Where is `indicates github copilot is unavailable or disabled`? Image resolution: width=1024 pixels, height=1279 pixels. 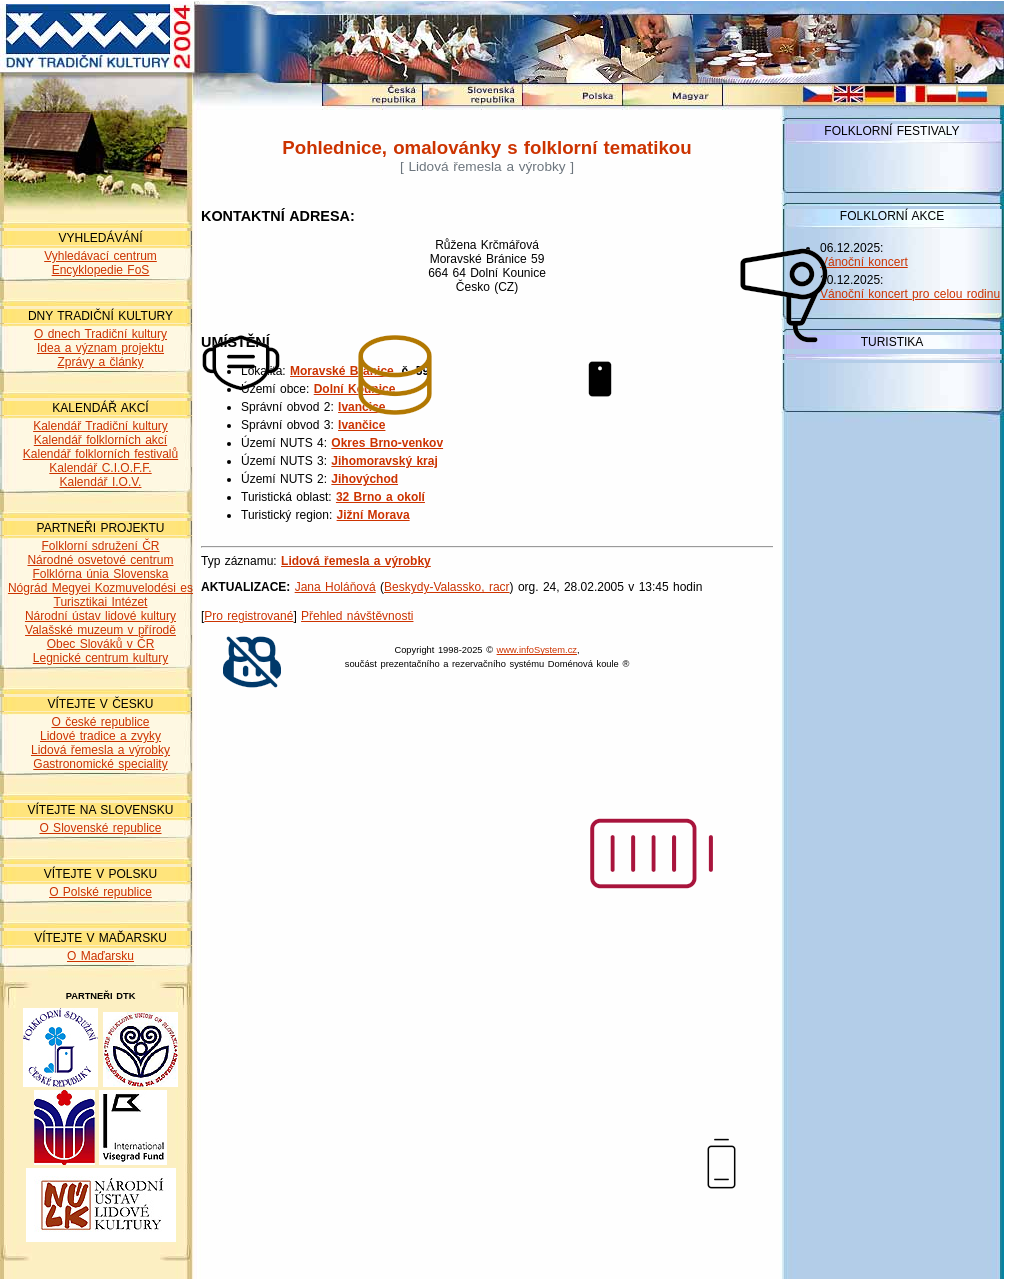
indicates github copilot is unavailable or disabled is located at coordinates (252, 662).